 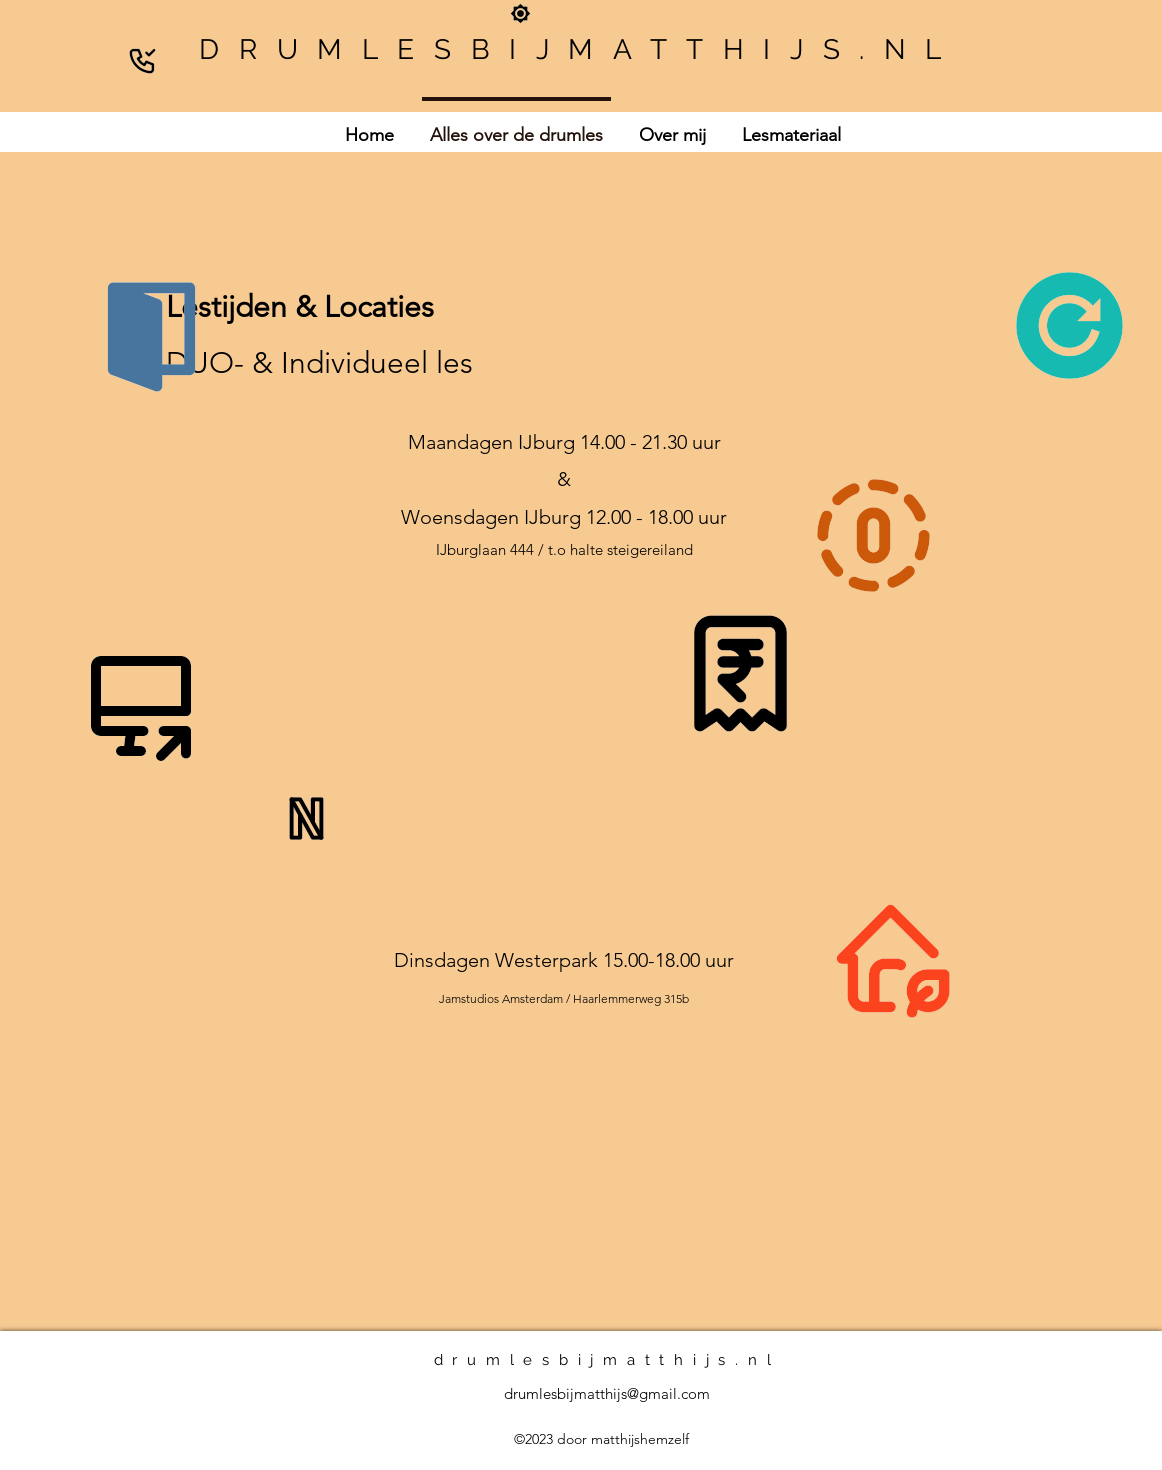 I want to click on adjust screen brightness settings, so click(x=520, y=13).